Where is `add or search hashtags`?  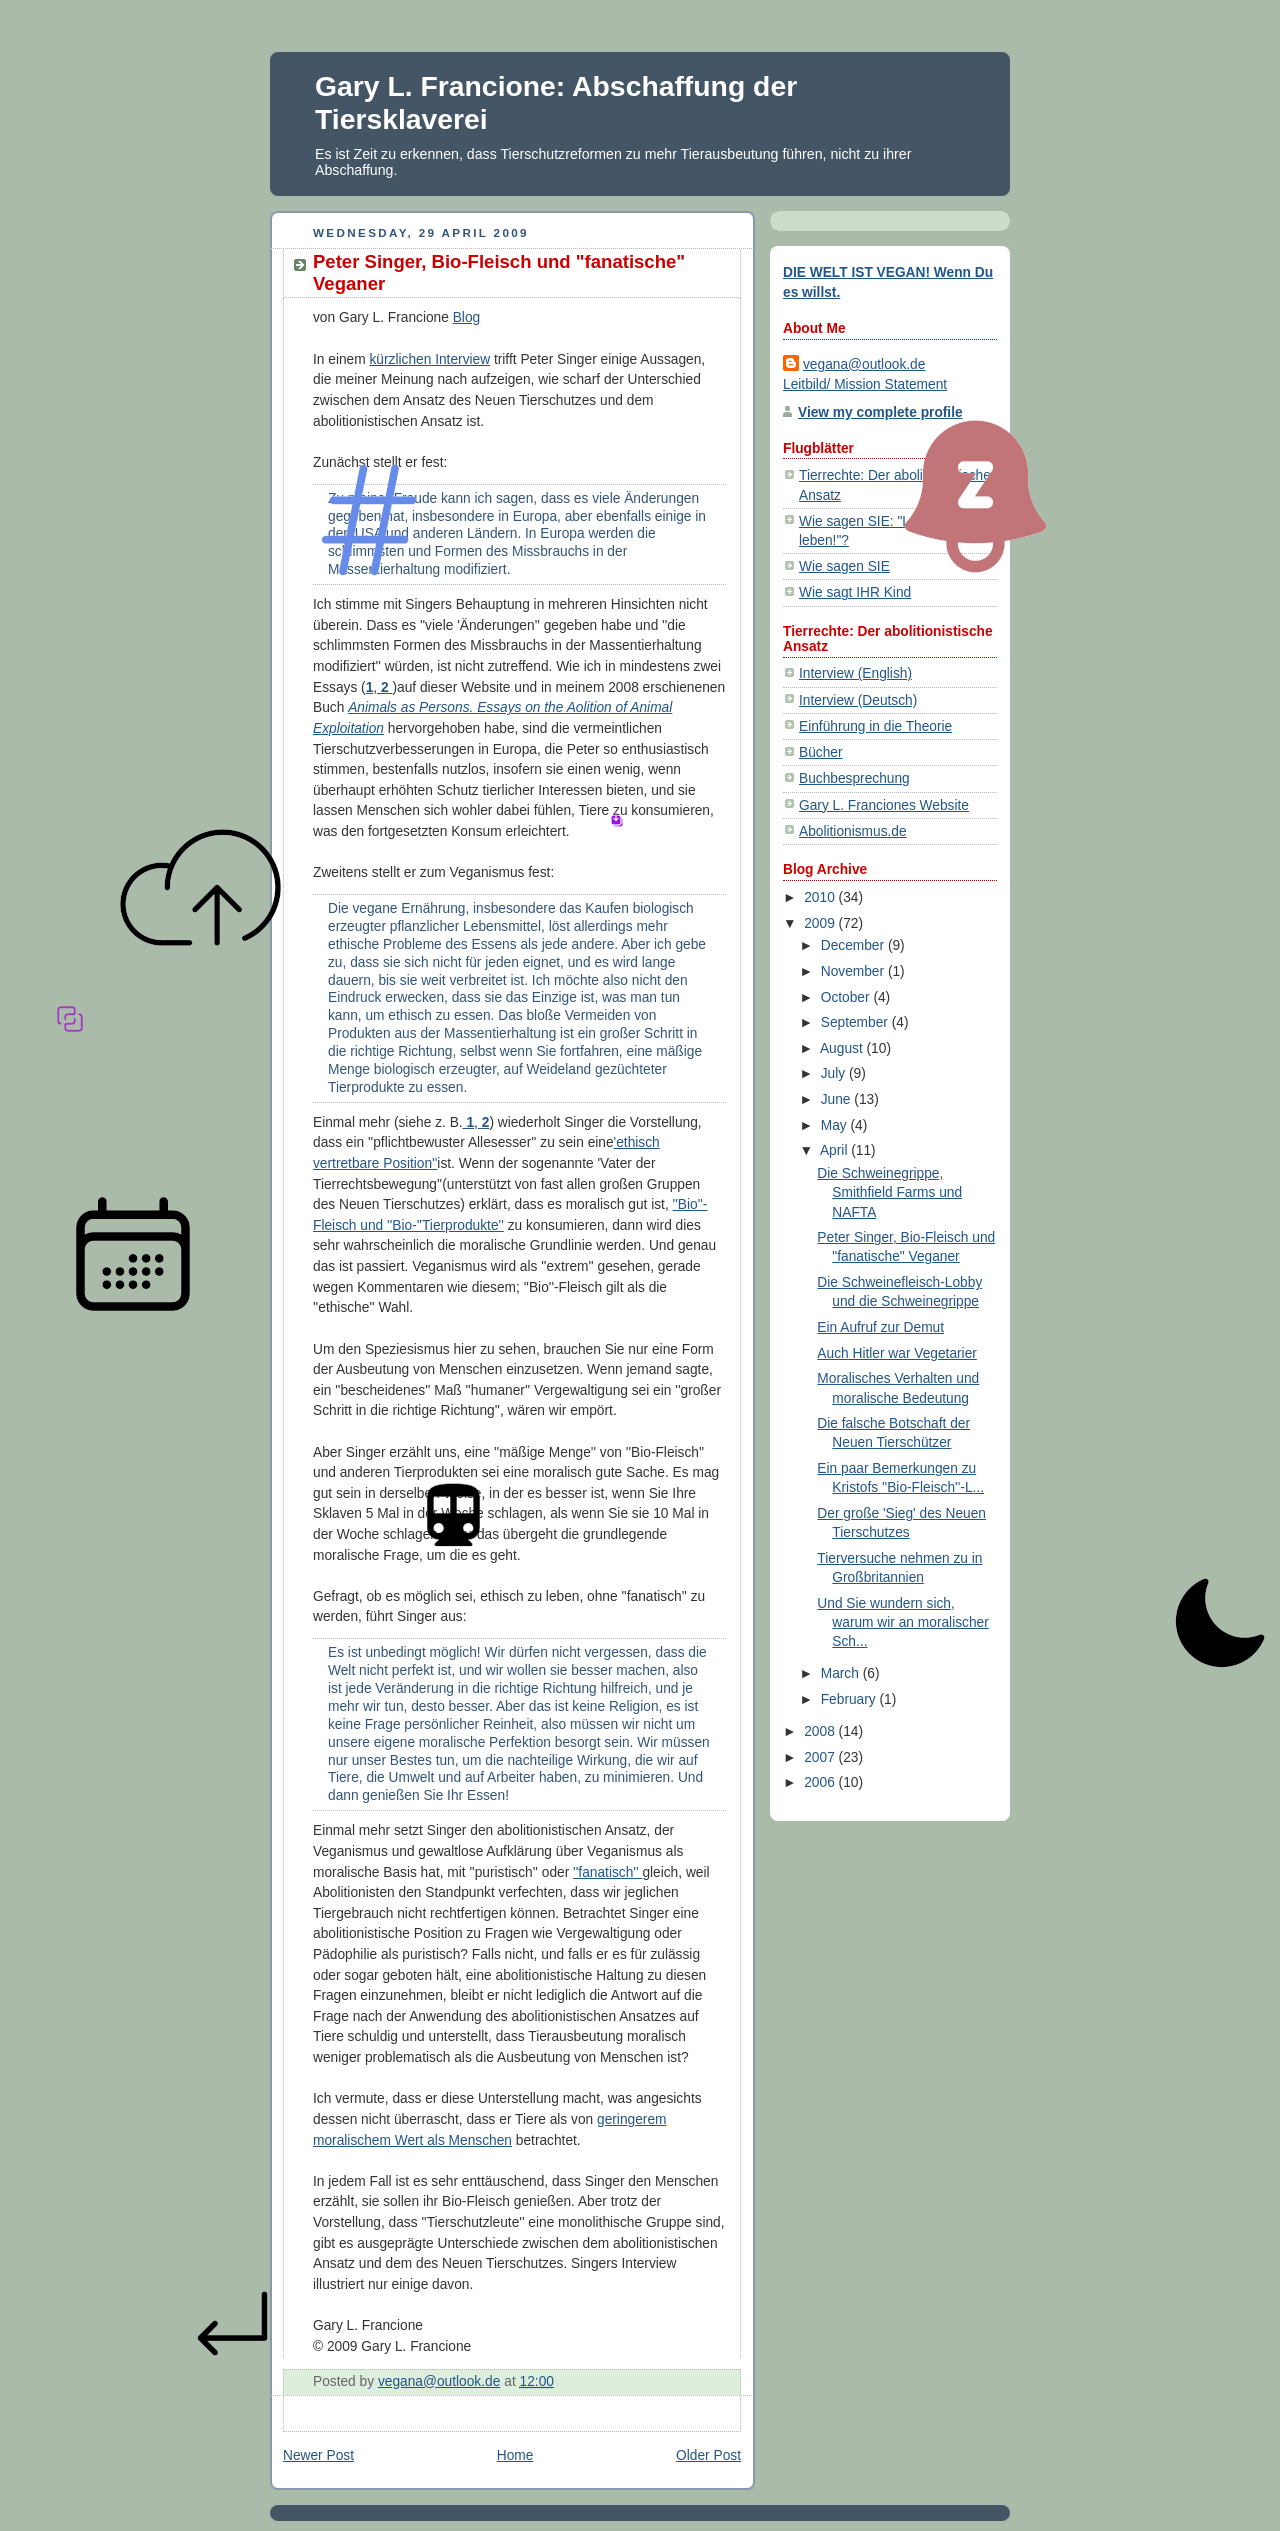 add or search hashtags is located at coordinates (369, 520).